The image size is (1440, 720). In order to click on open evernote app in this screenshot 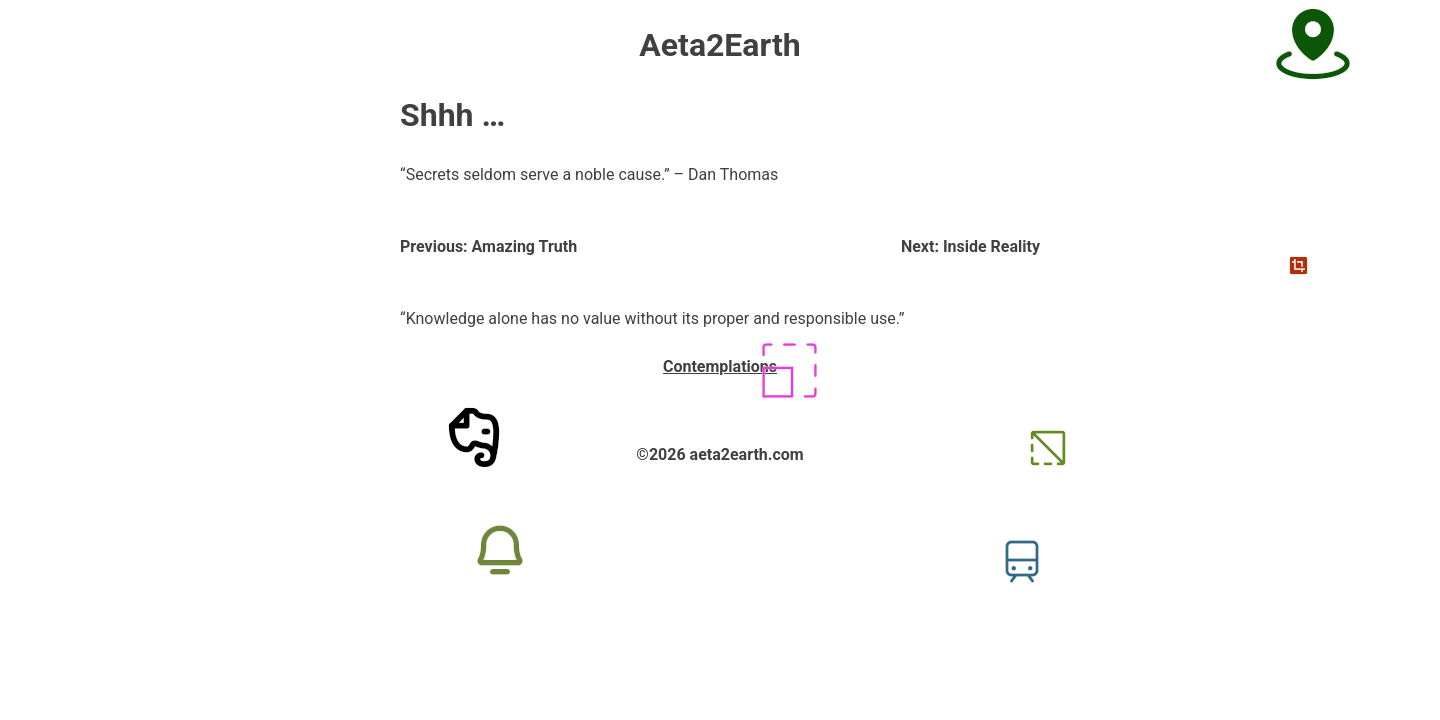, I will do `click(475, 437)`.